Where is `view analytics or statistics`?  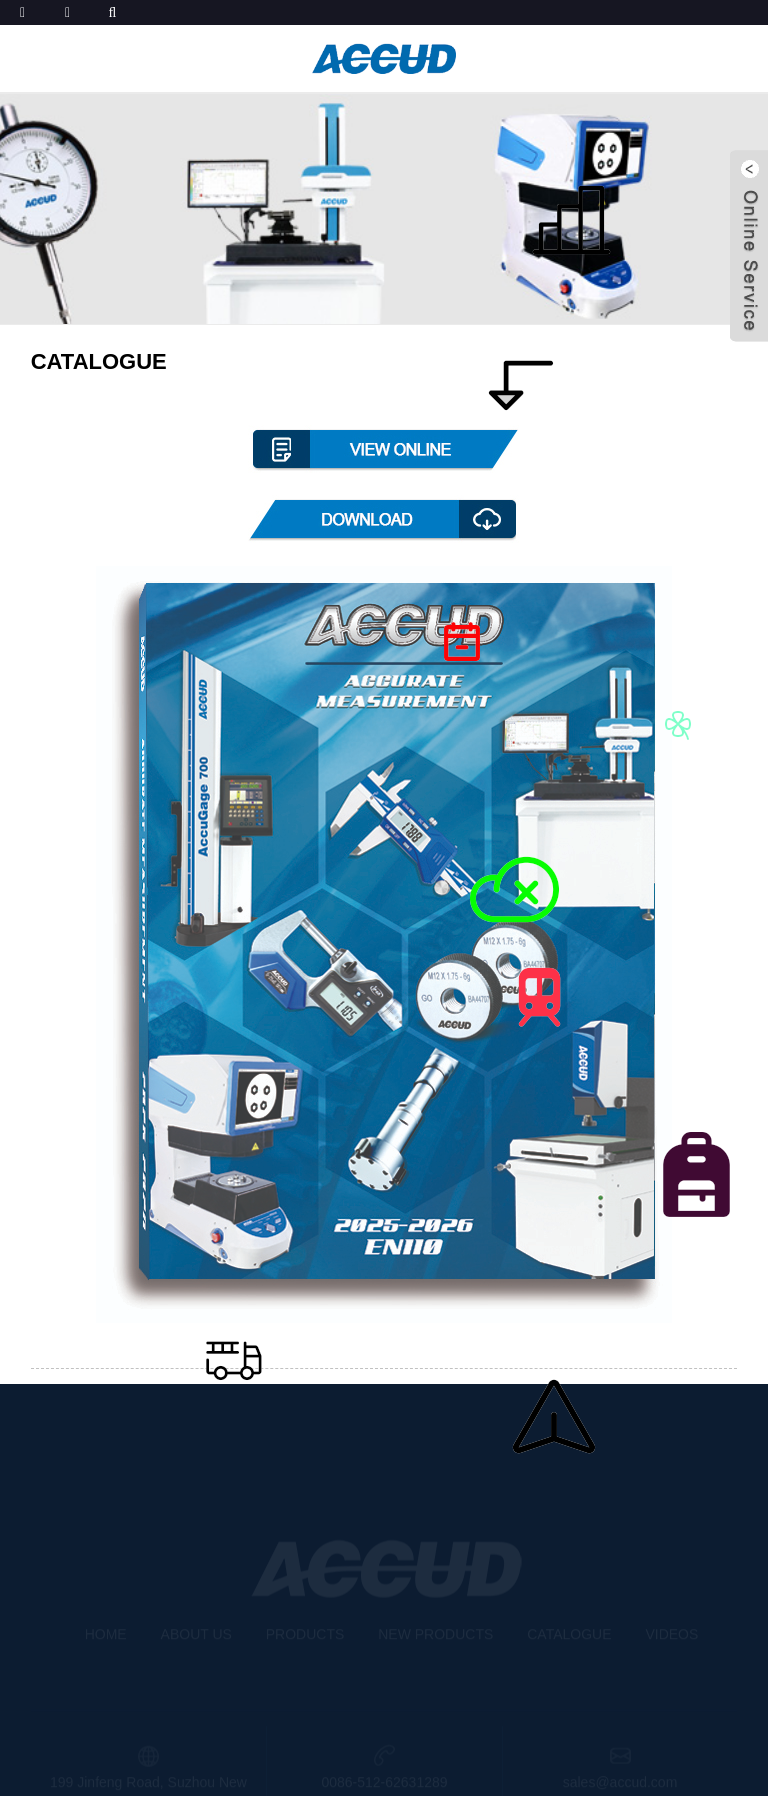
view analytics or statistics is located at coordinates (571, 221).